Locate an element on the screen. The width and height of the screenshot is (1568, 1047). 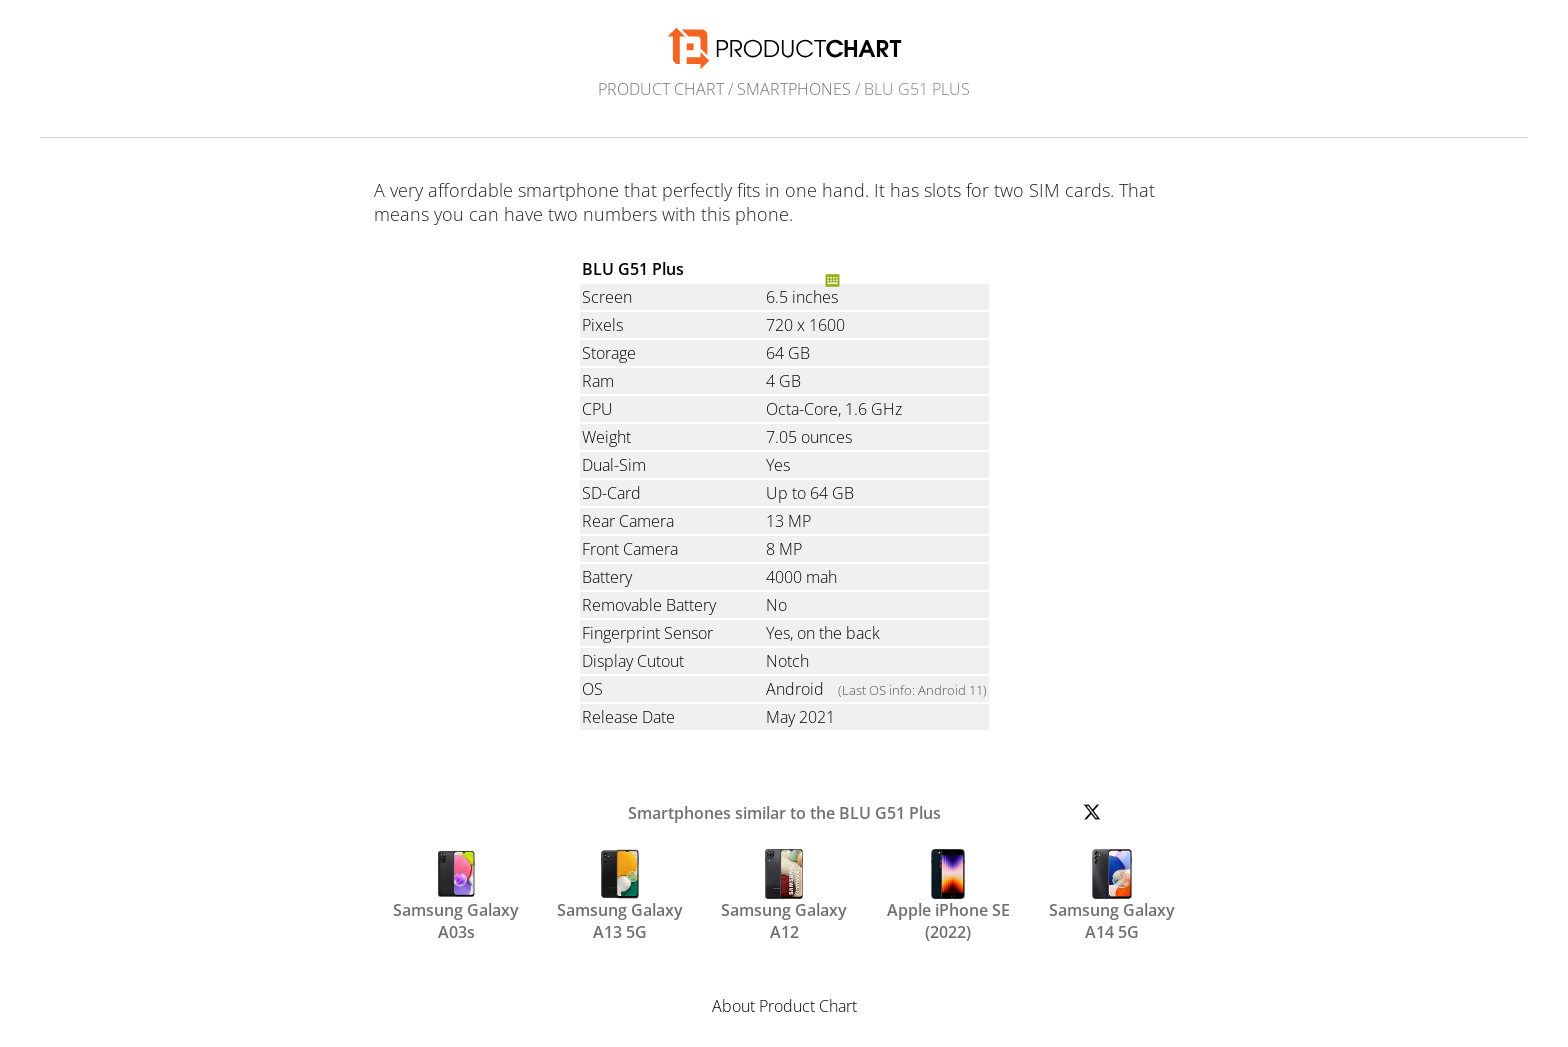
share to X (formerly Twitter) is located at coordinates (1092, 812).